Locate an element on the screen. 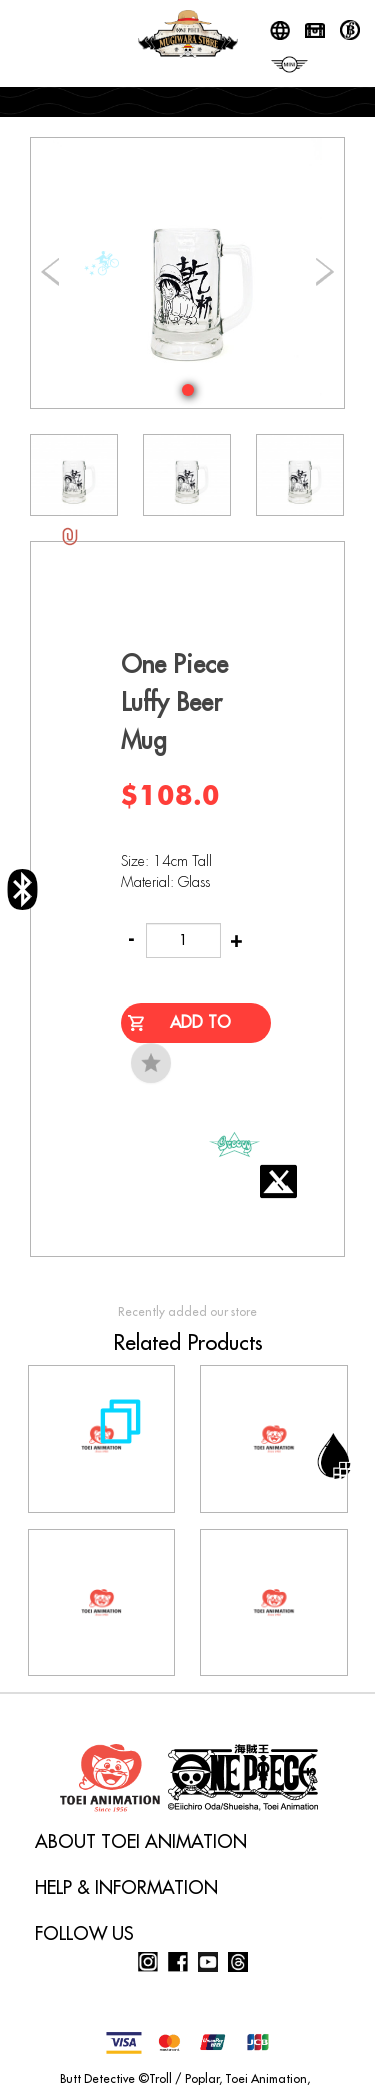  open the Postmates delivery app is located at coordinates (101, 263).